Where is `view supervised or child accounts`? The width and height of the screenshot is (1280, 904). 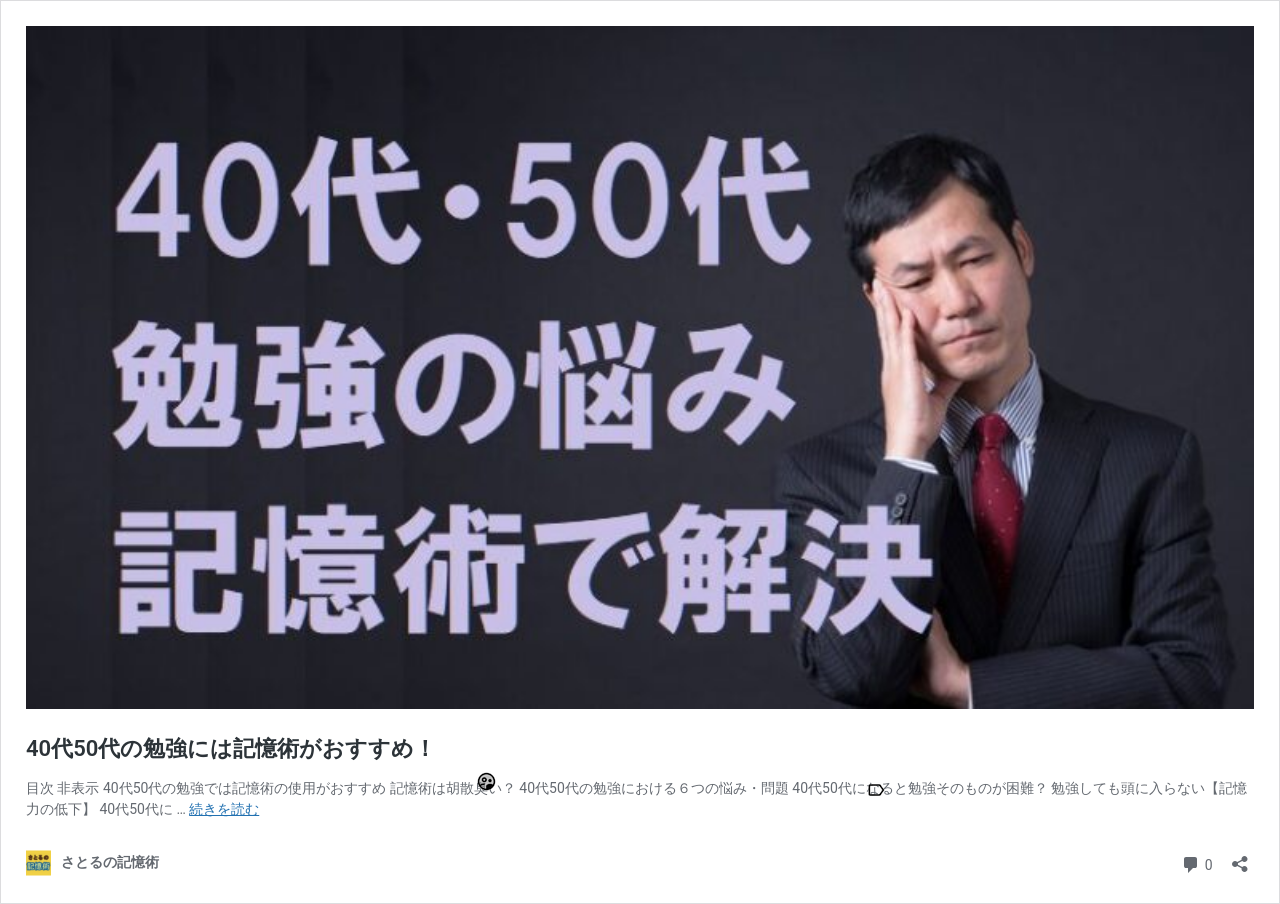
view supervised or child accounts is located at coordinates (486, 781).